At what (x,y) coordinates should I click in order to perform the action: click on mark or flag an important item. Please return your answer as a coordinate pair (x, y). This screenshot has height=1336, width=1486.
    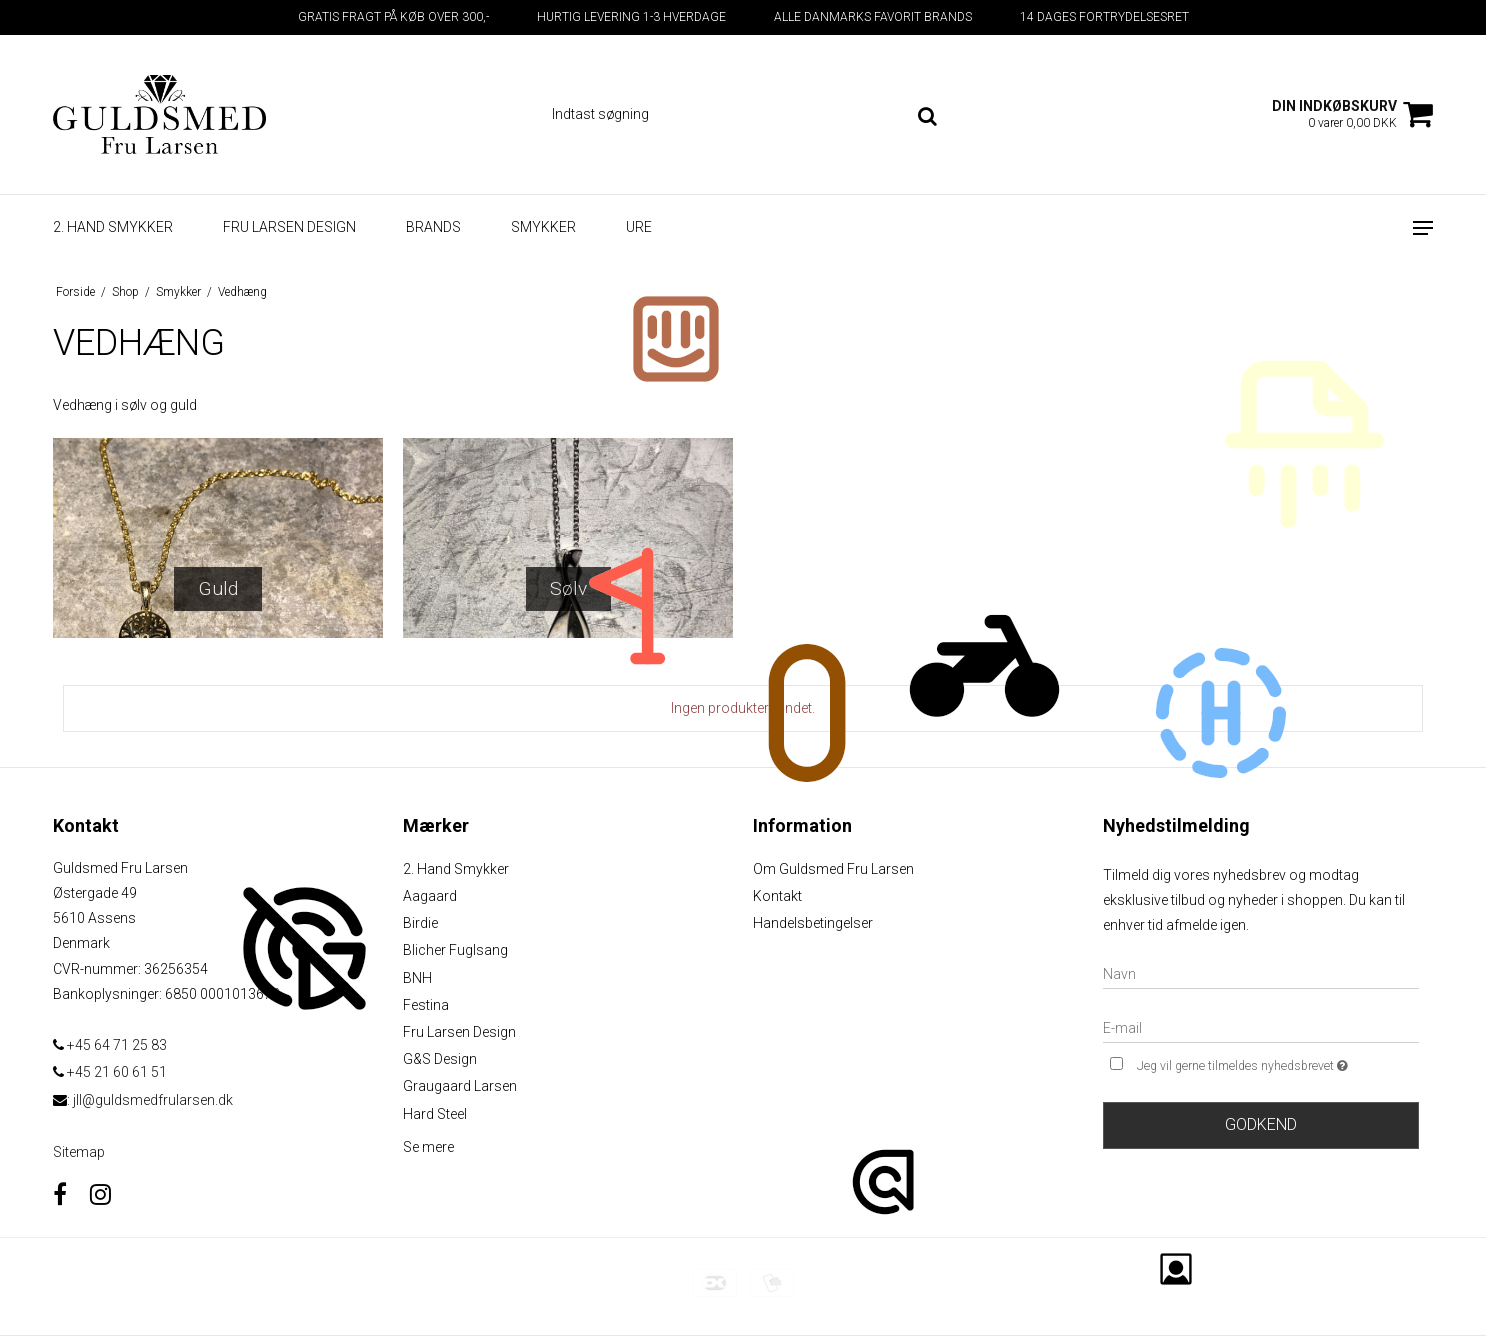
    Looking at the image, I should click on (636, 606).